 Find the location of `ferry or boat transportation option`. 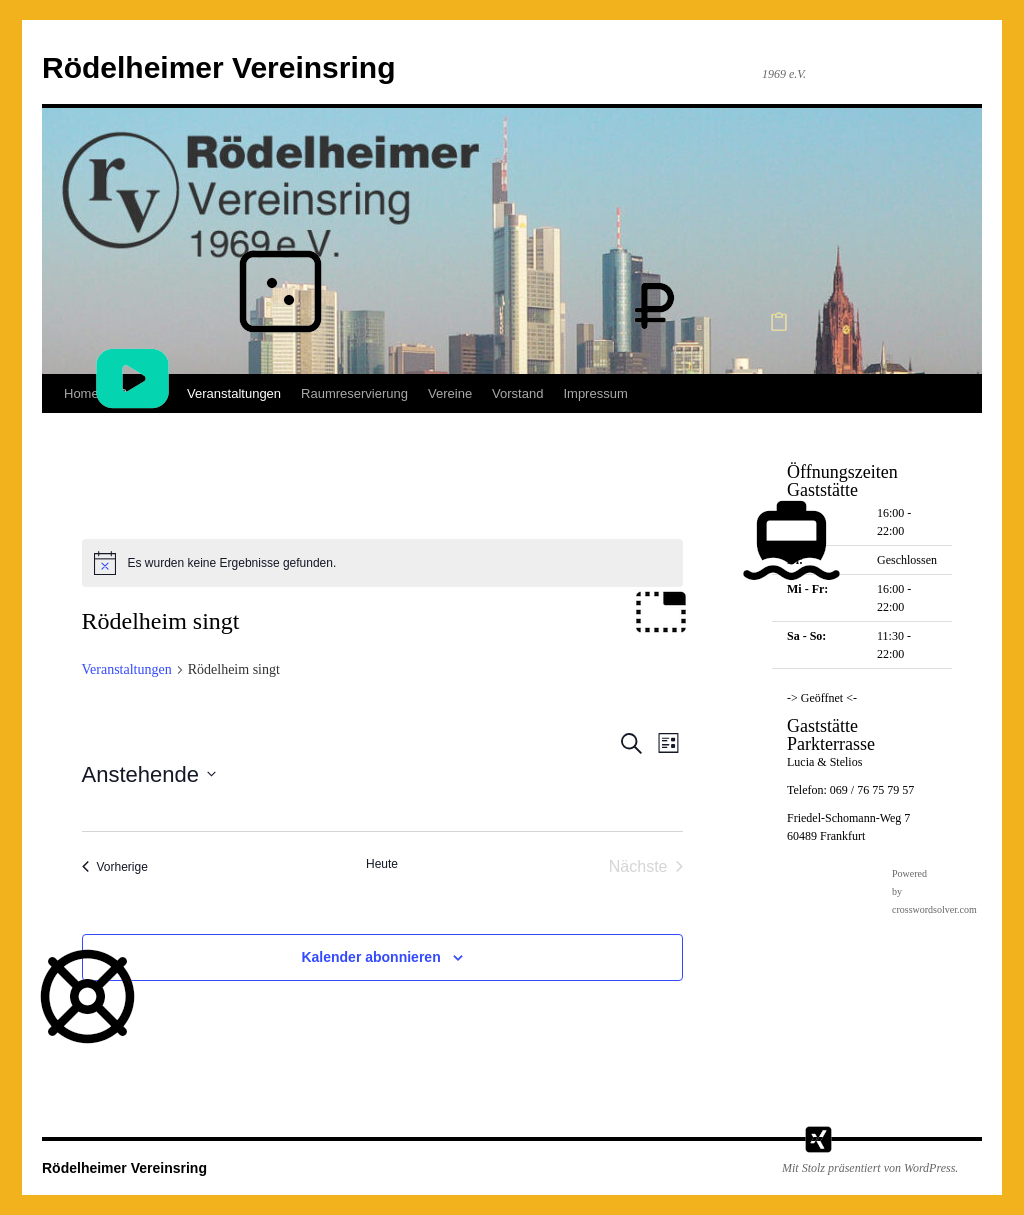

ferry or boat transportation option is located at coordinates (791, 540).